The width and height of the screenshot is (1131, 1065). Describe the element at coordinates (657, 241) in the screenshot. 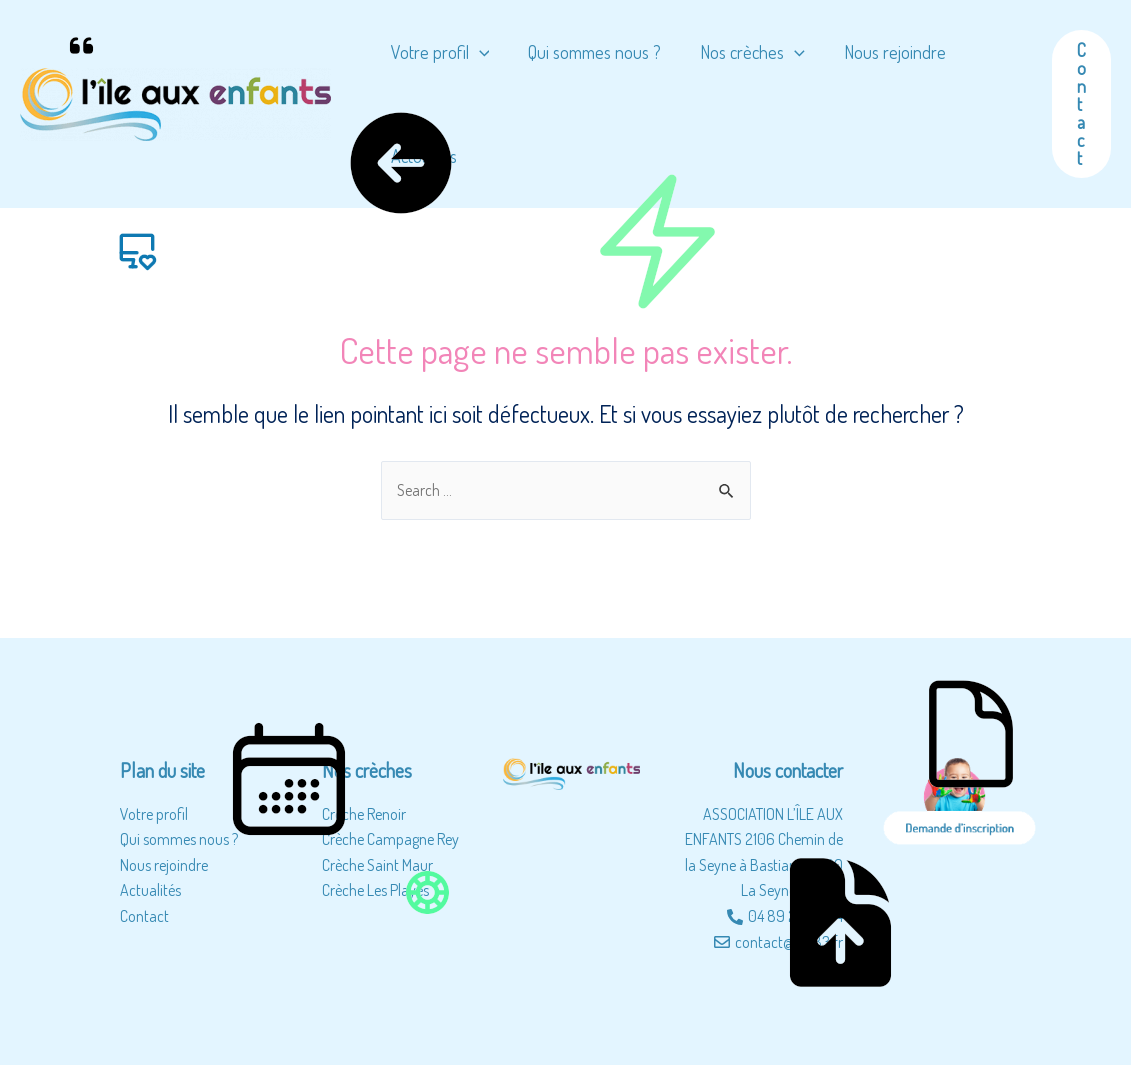

I see `indicates lightning or electricity` at that location.